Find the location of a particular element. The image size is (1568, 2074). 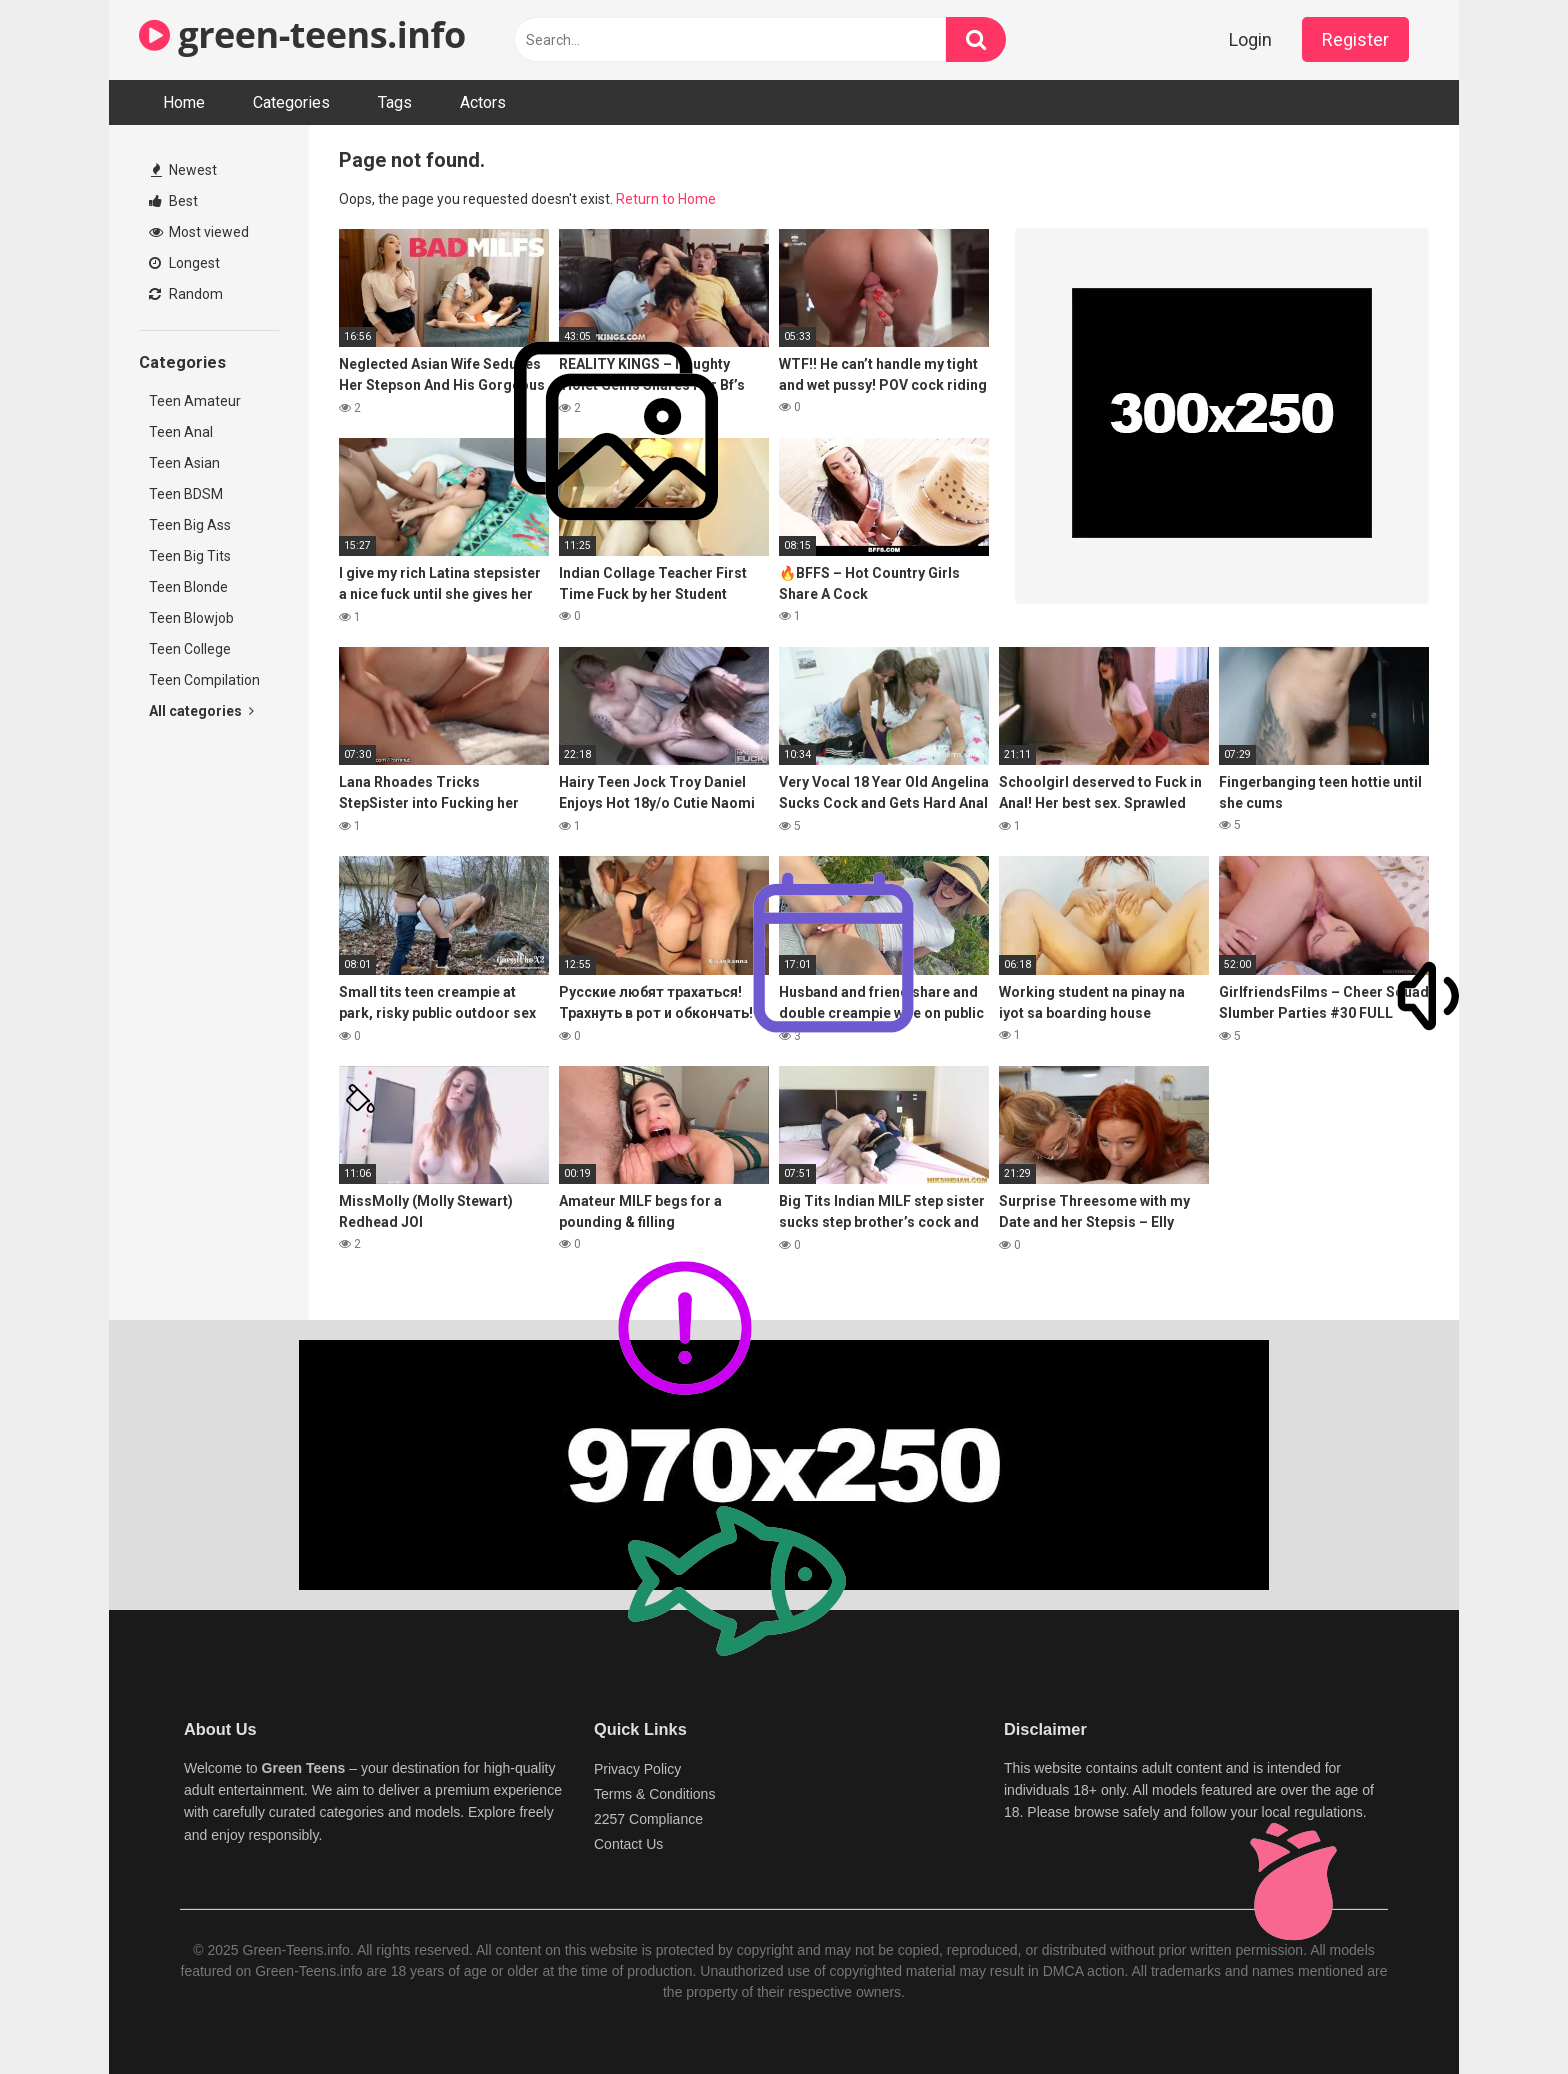

select a rose or flower emoji is located at coordinates (1293, 1881).